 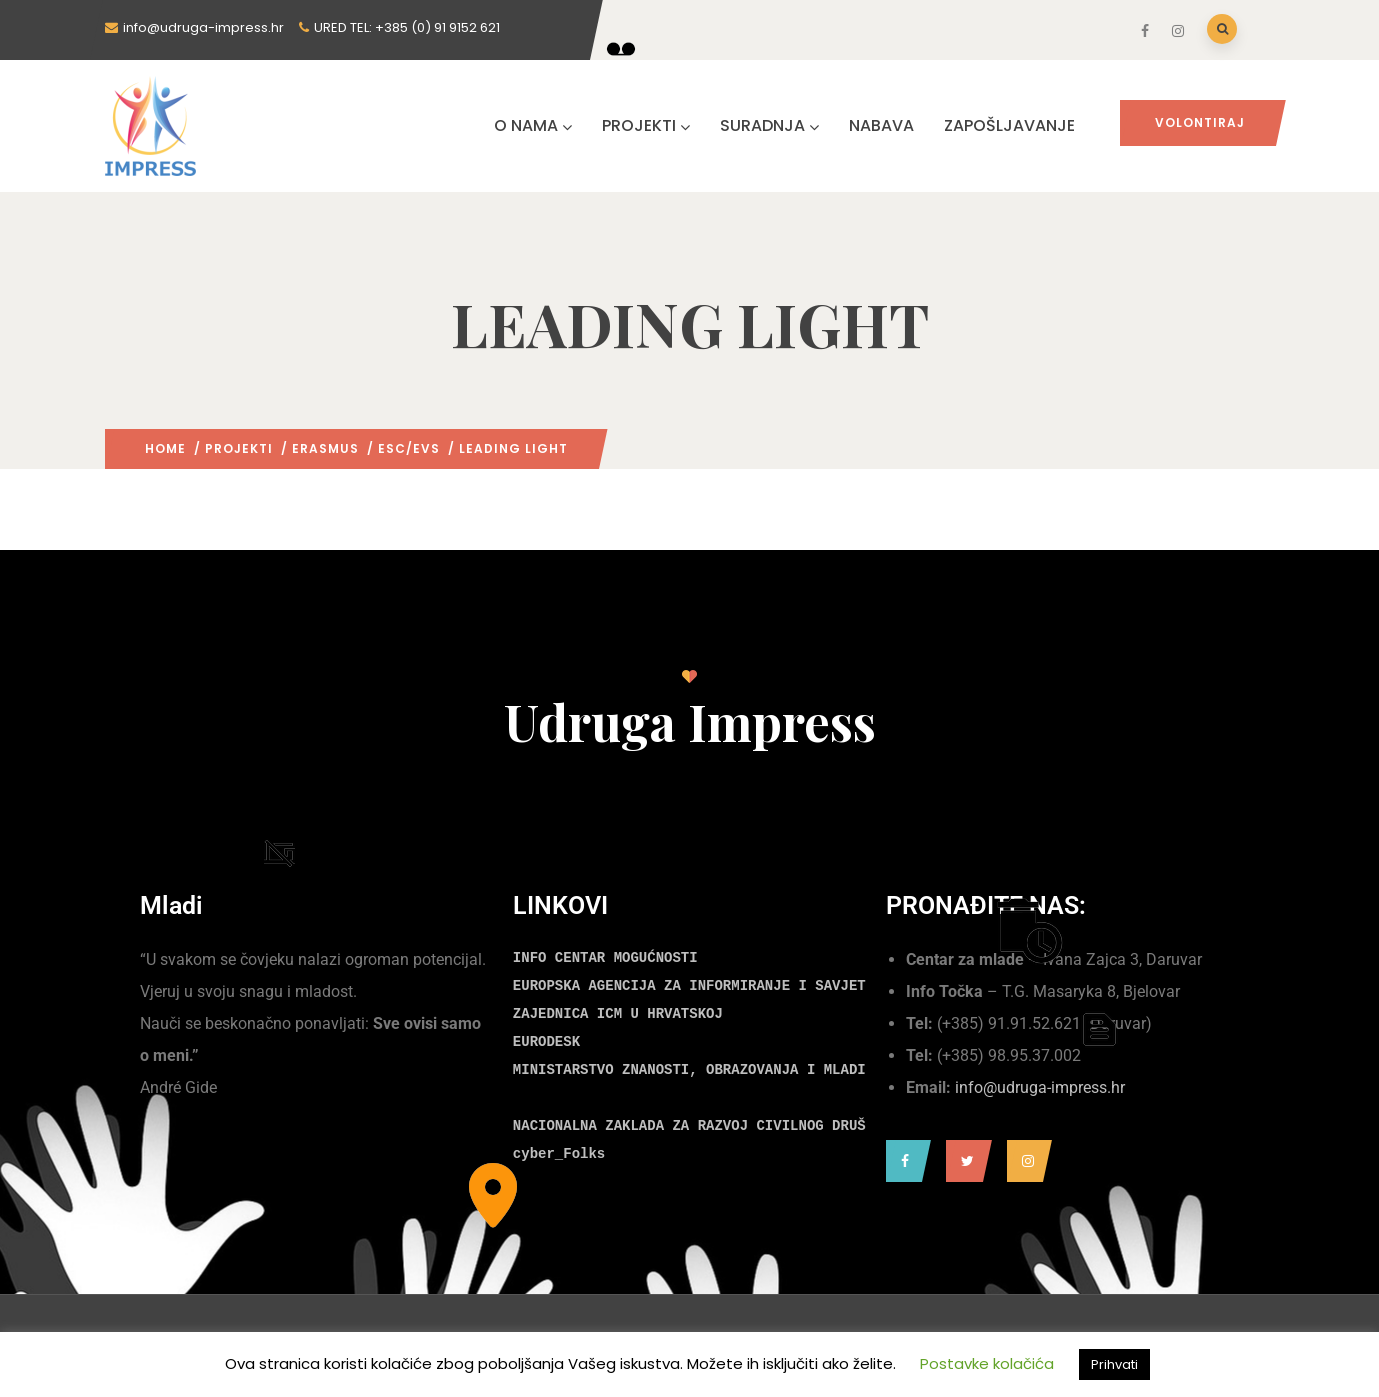 I want to click on device linking is disabled, so click(x=279, y=853).